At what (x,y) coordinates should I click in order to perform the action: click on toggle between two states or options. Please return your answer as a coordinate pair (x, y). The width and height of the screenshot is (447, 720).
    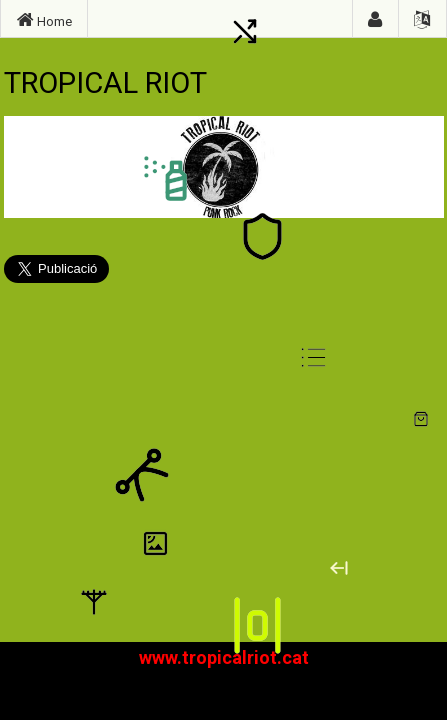
    Looking at the image, I should click on (245, 32).